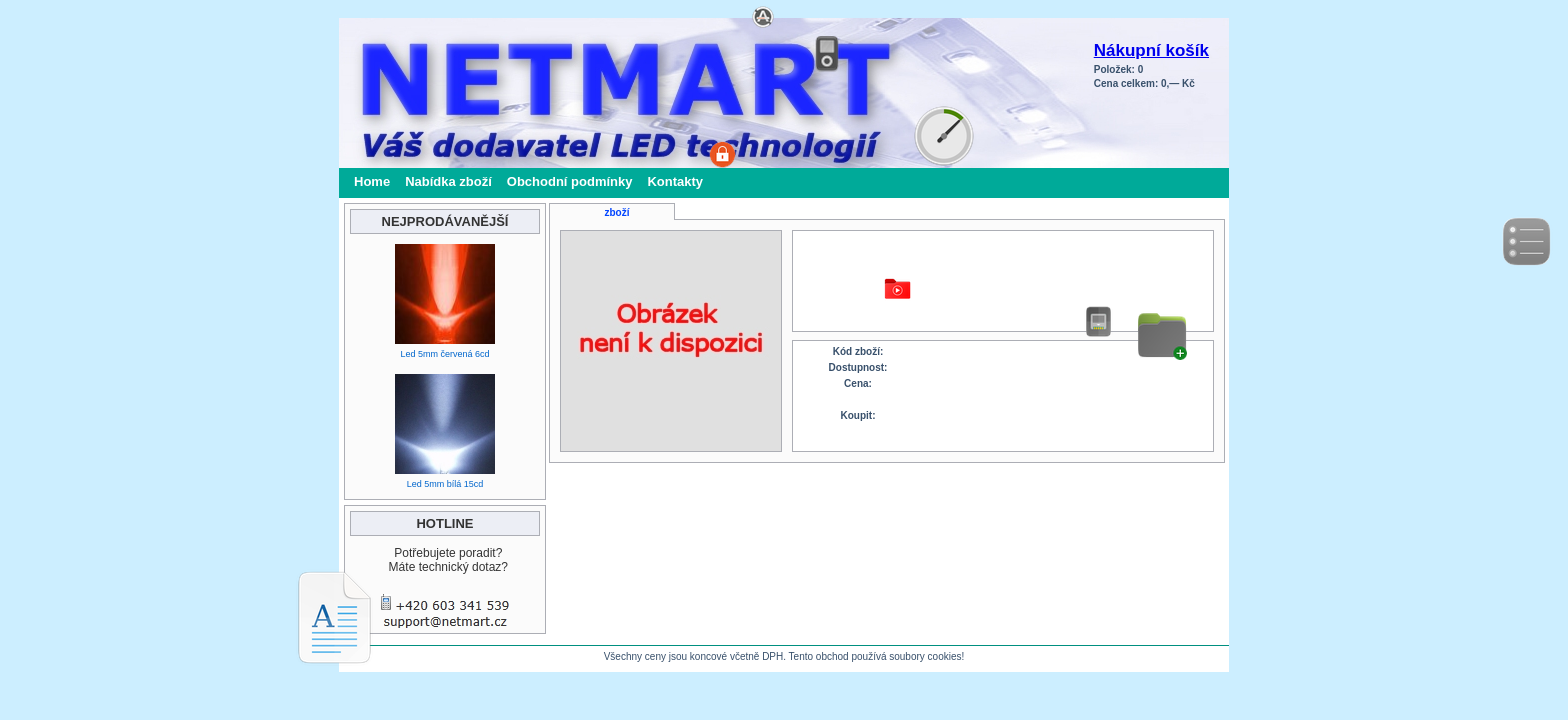 Image resolution: width=1568 pixels, height=720 pixels. Describe the element at coordinates (897, 289) in the screenshot. I see `open folder containing youtube music files` at that location.